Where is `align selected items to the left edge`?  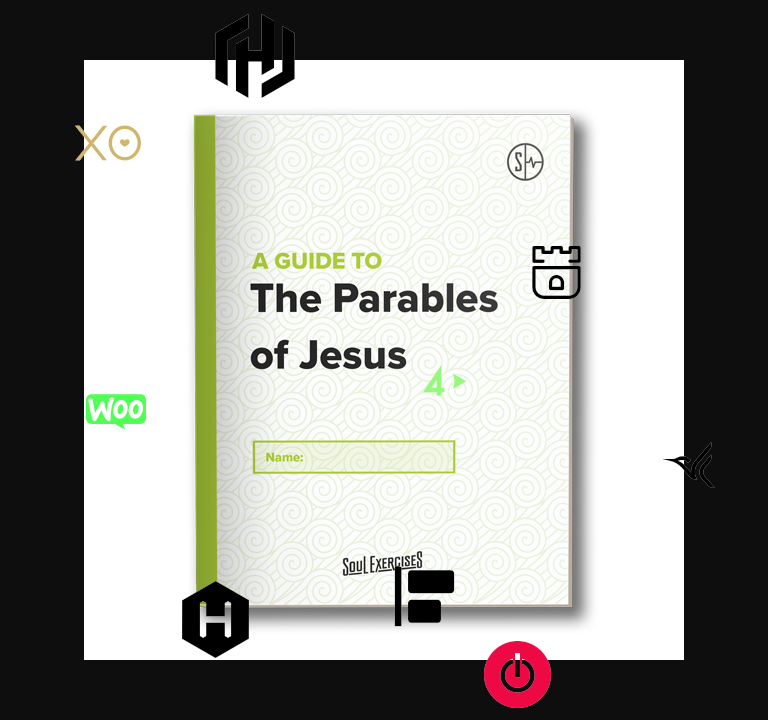
align selected items to the left edge is located at coordinates (424, 596).